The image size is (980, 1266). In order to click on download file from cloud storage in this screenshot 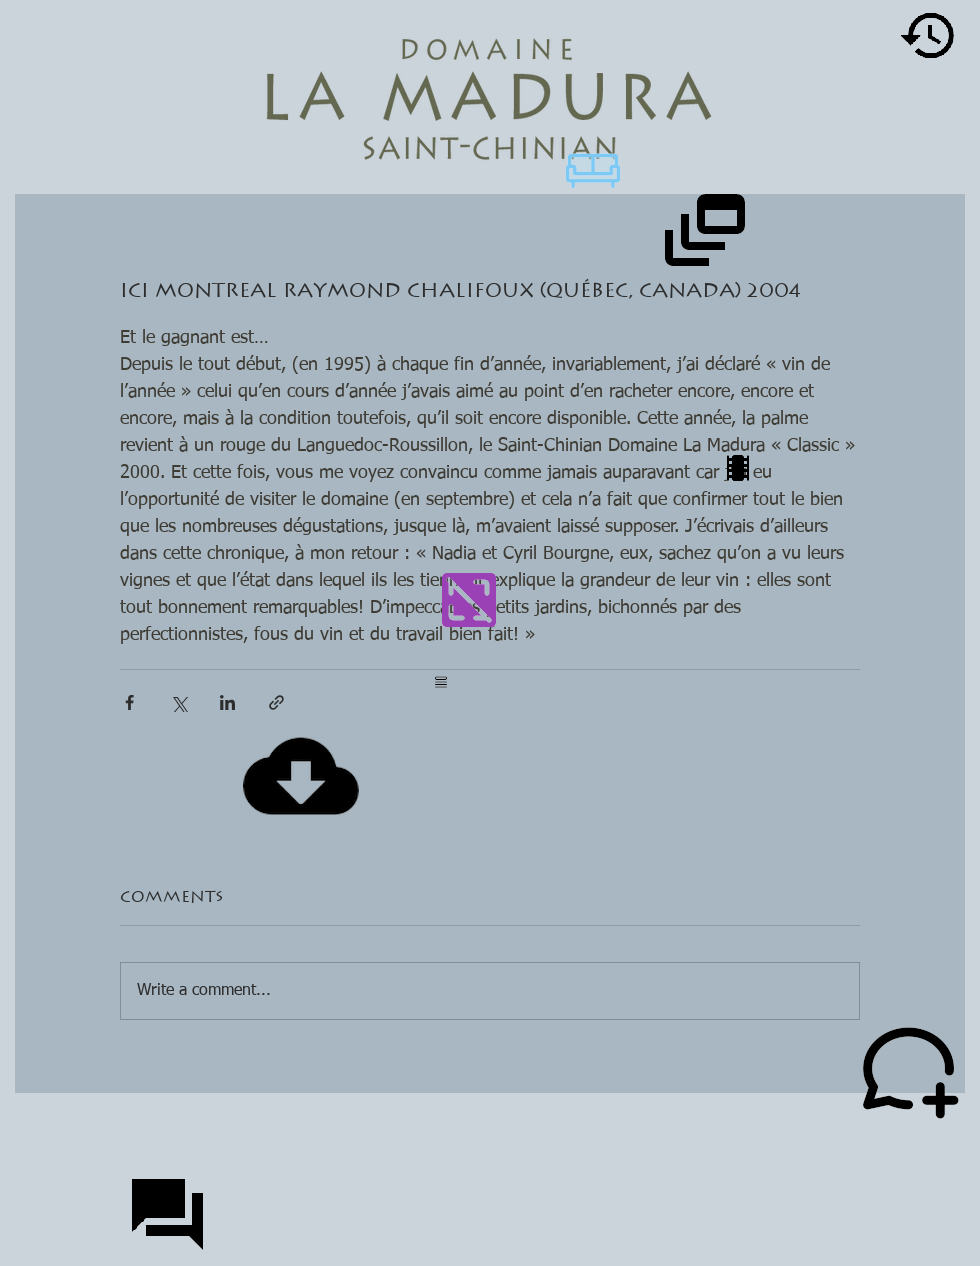, I will do `click(301, 776)`.